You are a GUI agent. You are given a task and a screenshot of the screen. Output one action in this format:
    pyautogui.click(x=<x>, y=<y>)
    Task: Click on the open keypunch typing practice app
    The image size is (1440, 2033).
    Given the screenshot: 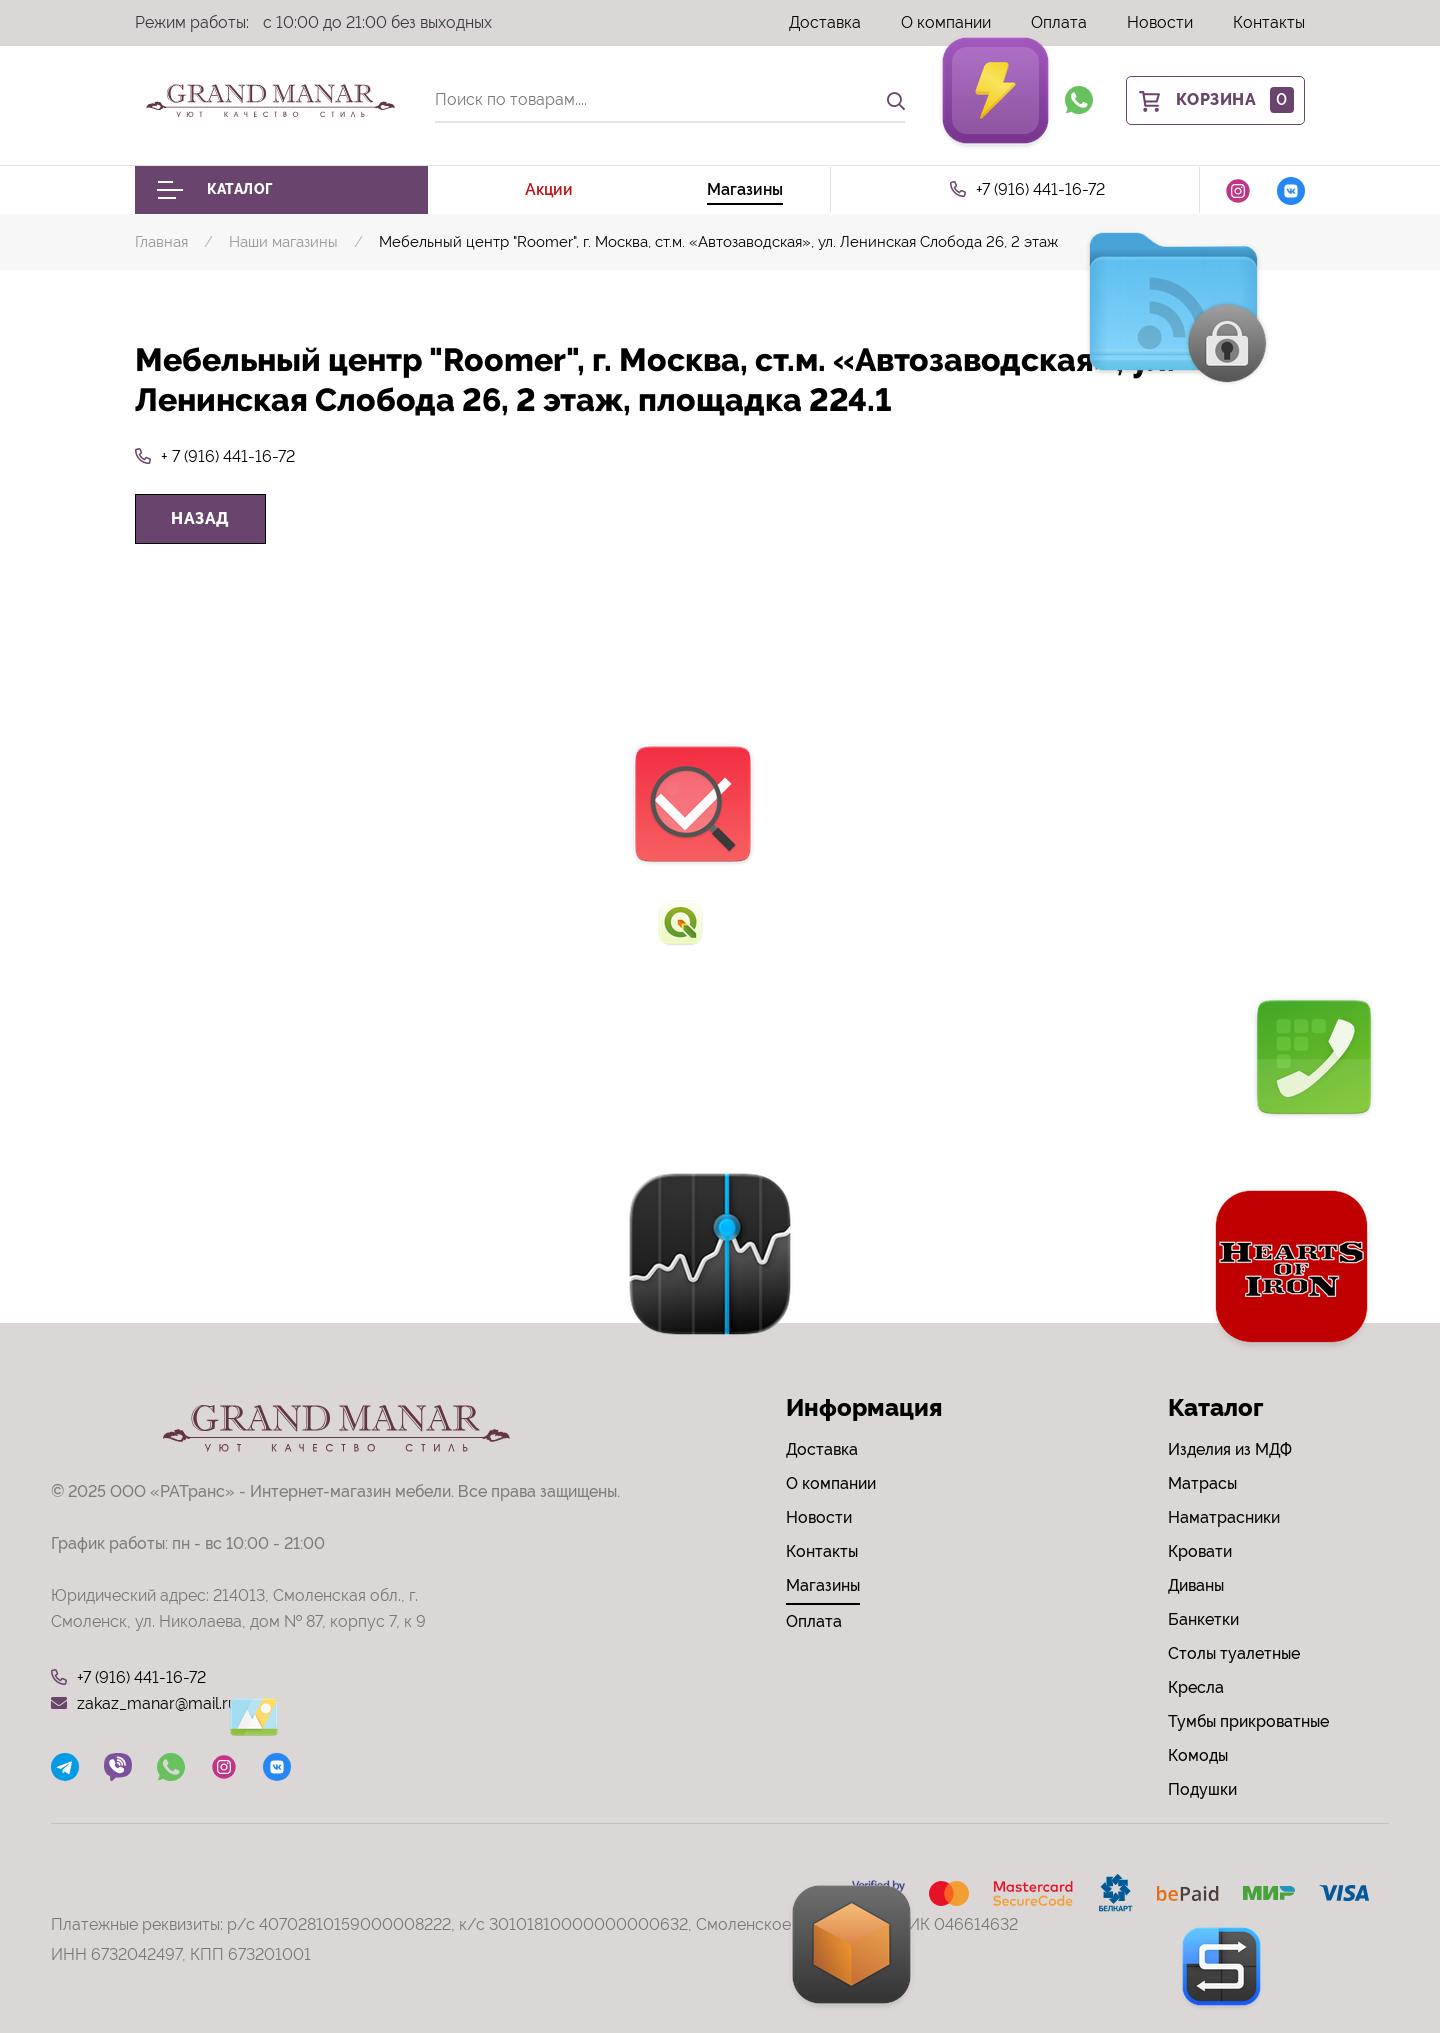 What is the action you would take?
    pyautogui.click(x=995, y=90)
    